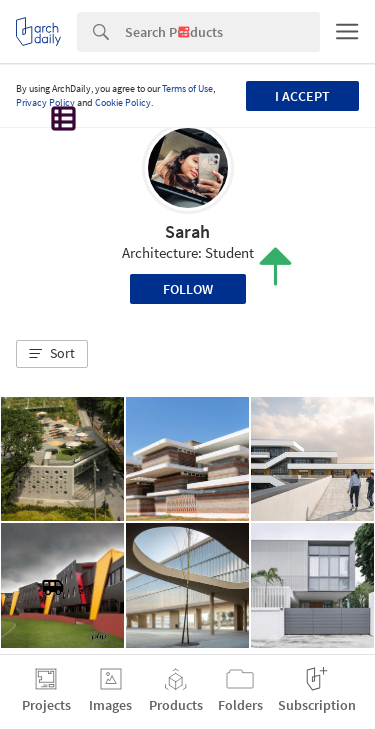  What do you see at coordinates (275, 266) in the screenshot?
I see `scroll to top of page` at bounding box center [275, 266].